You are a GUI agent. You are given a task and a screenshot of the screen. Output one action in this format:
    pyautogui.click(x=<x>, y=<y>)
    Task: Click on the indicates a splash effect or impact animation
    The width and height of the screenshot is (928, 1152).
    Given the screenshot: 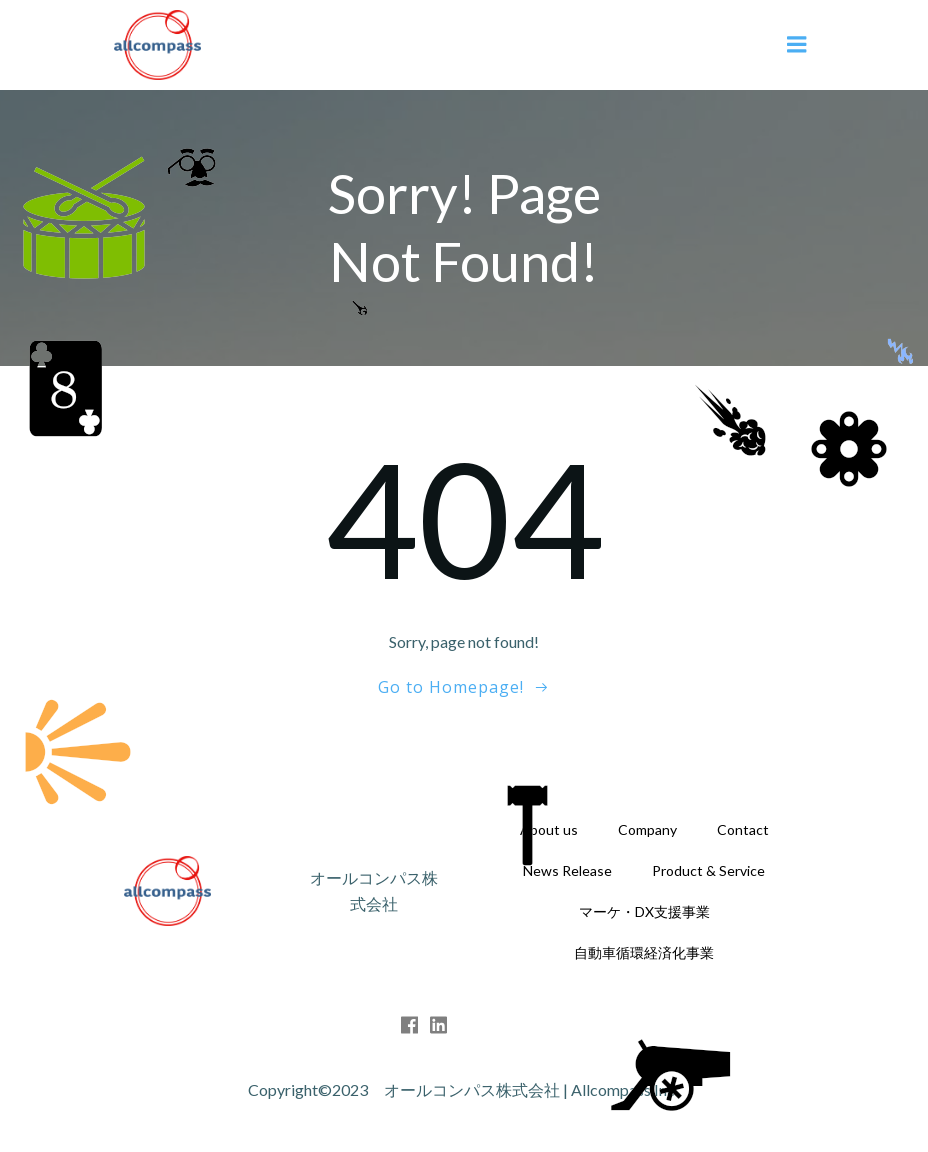 What is the action you would take?
    pyautogui.click(x=78, y=752)
    